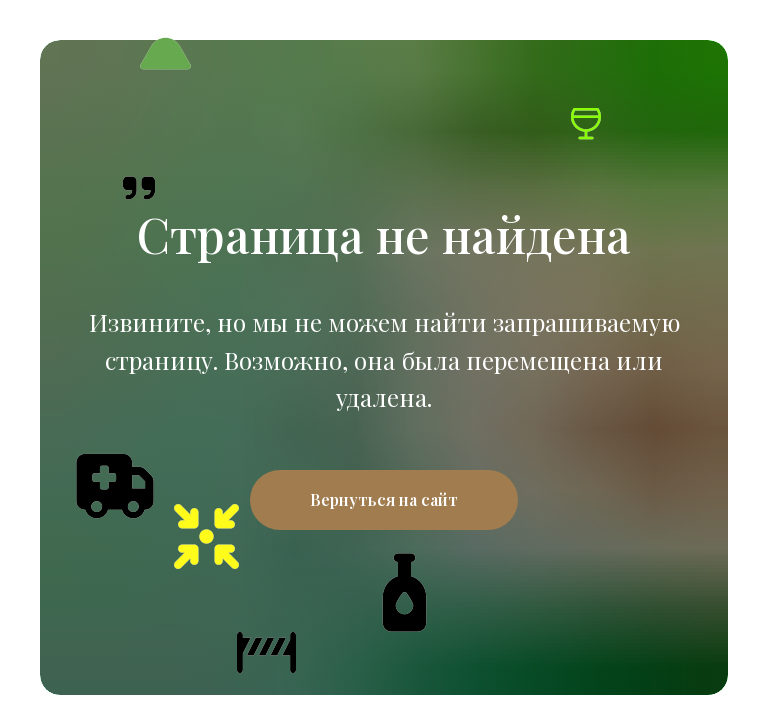 Image resolution: width=768 pixels, height=728 pixels. Describe the element at coordinates (266, 652) in the screenshot. I see `indicates a road closure or blocked route` at that location.